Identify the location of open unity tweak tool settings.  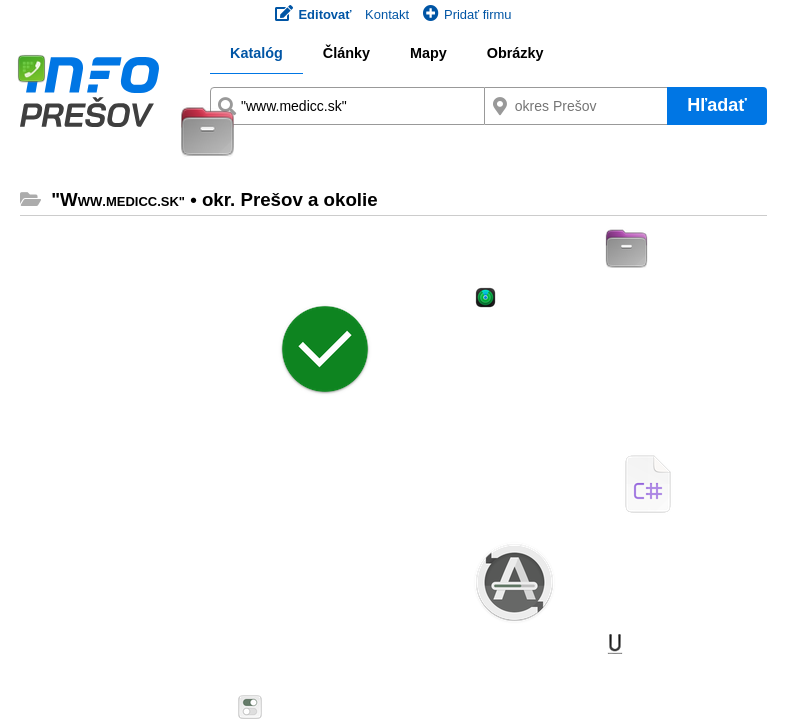
(250, 707).